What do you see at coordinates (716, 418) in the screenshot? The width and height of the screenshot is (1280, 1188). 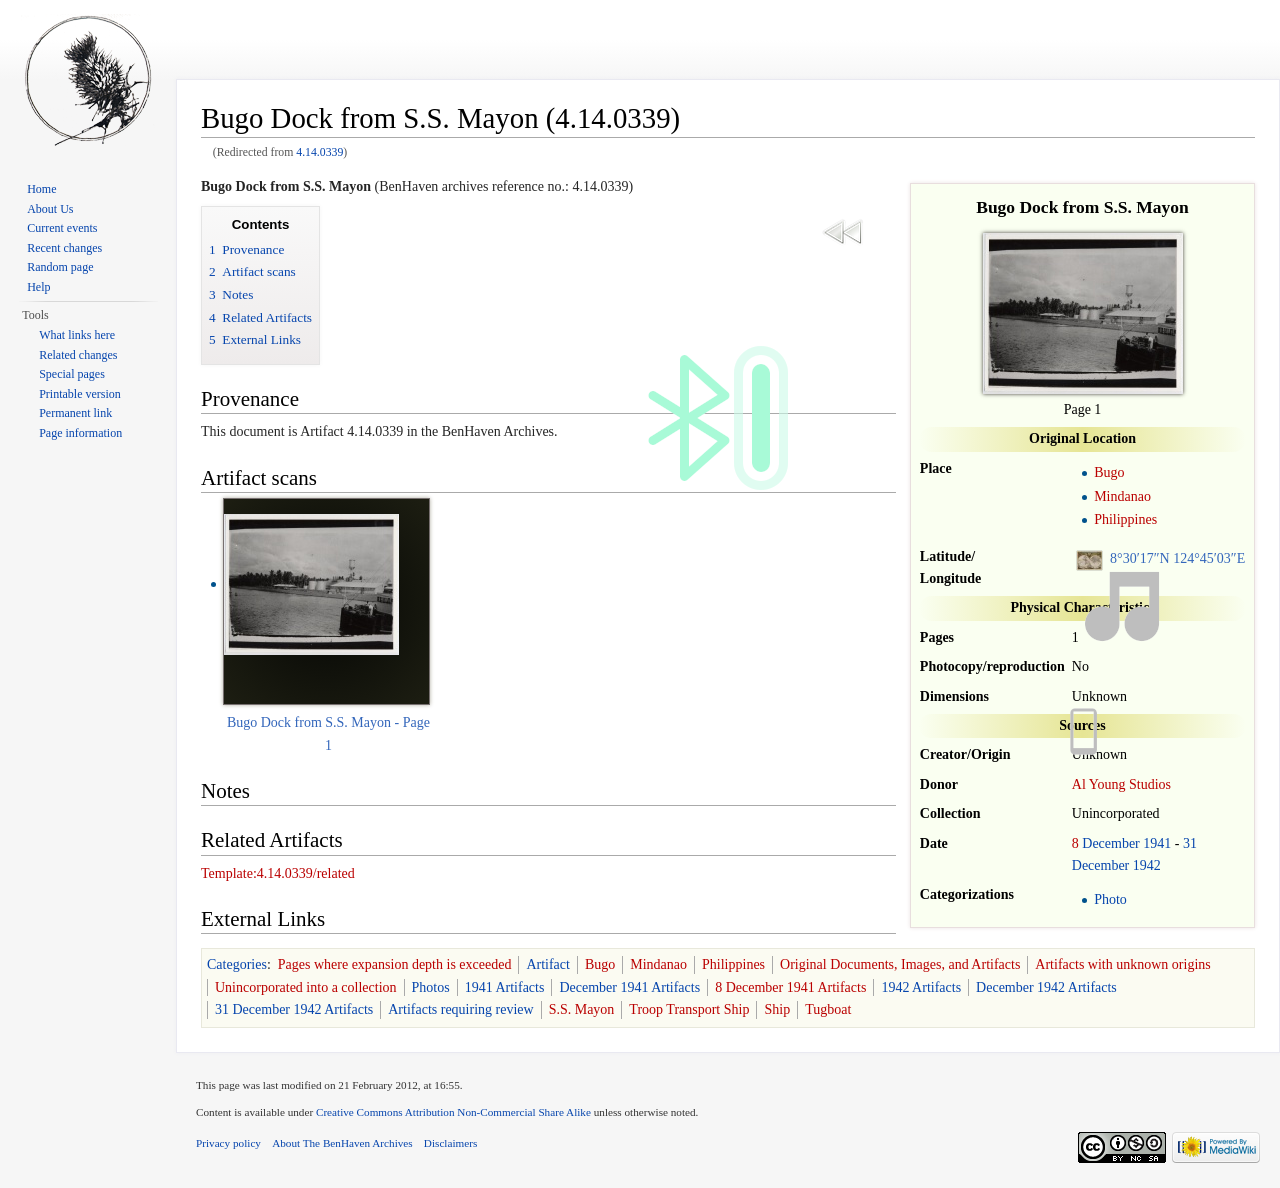 I see `view bluetooth device battery status` at bounding box center [716, 418].